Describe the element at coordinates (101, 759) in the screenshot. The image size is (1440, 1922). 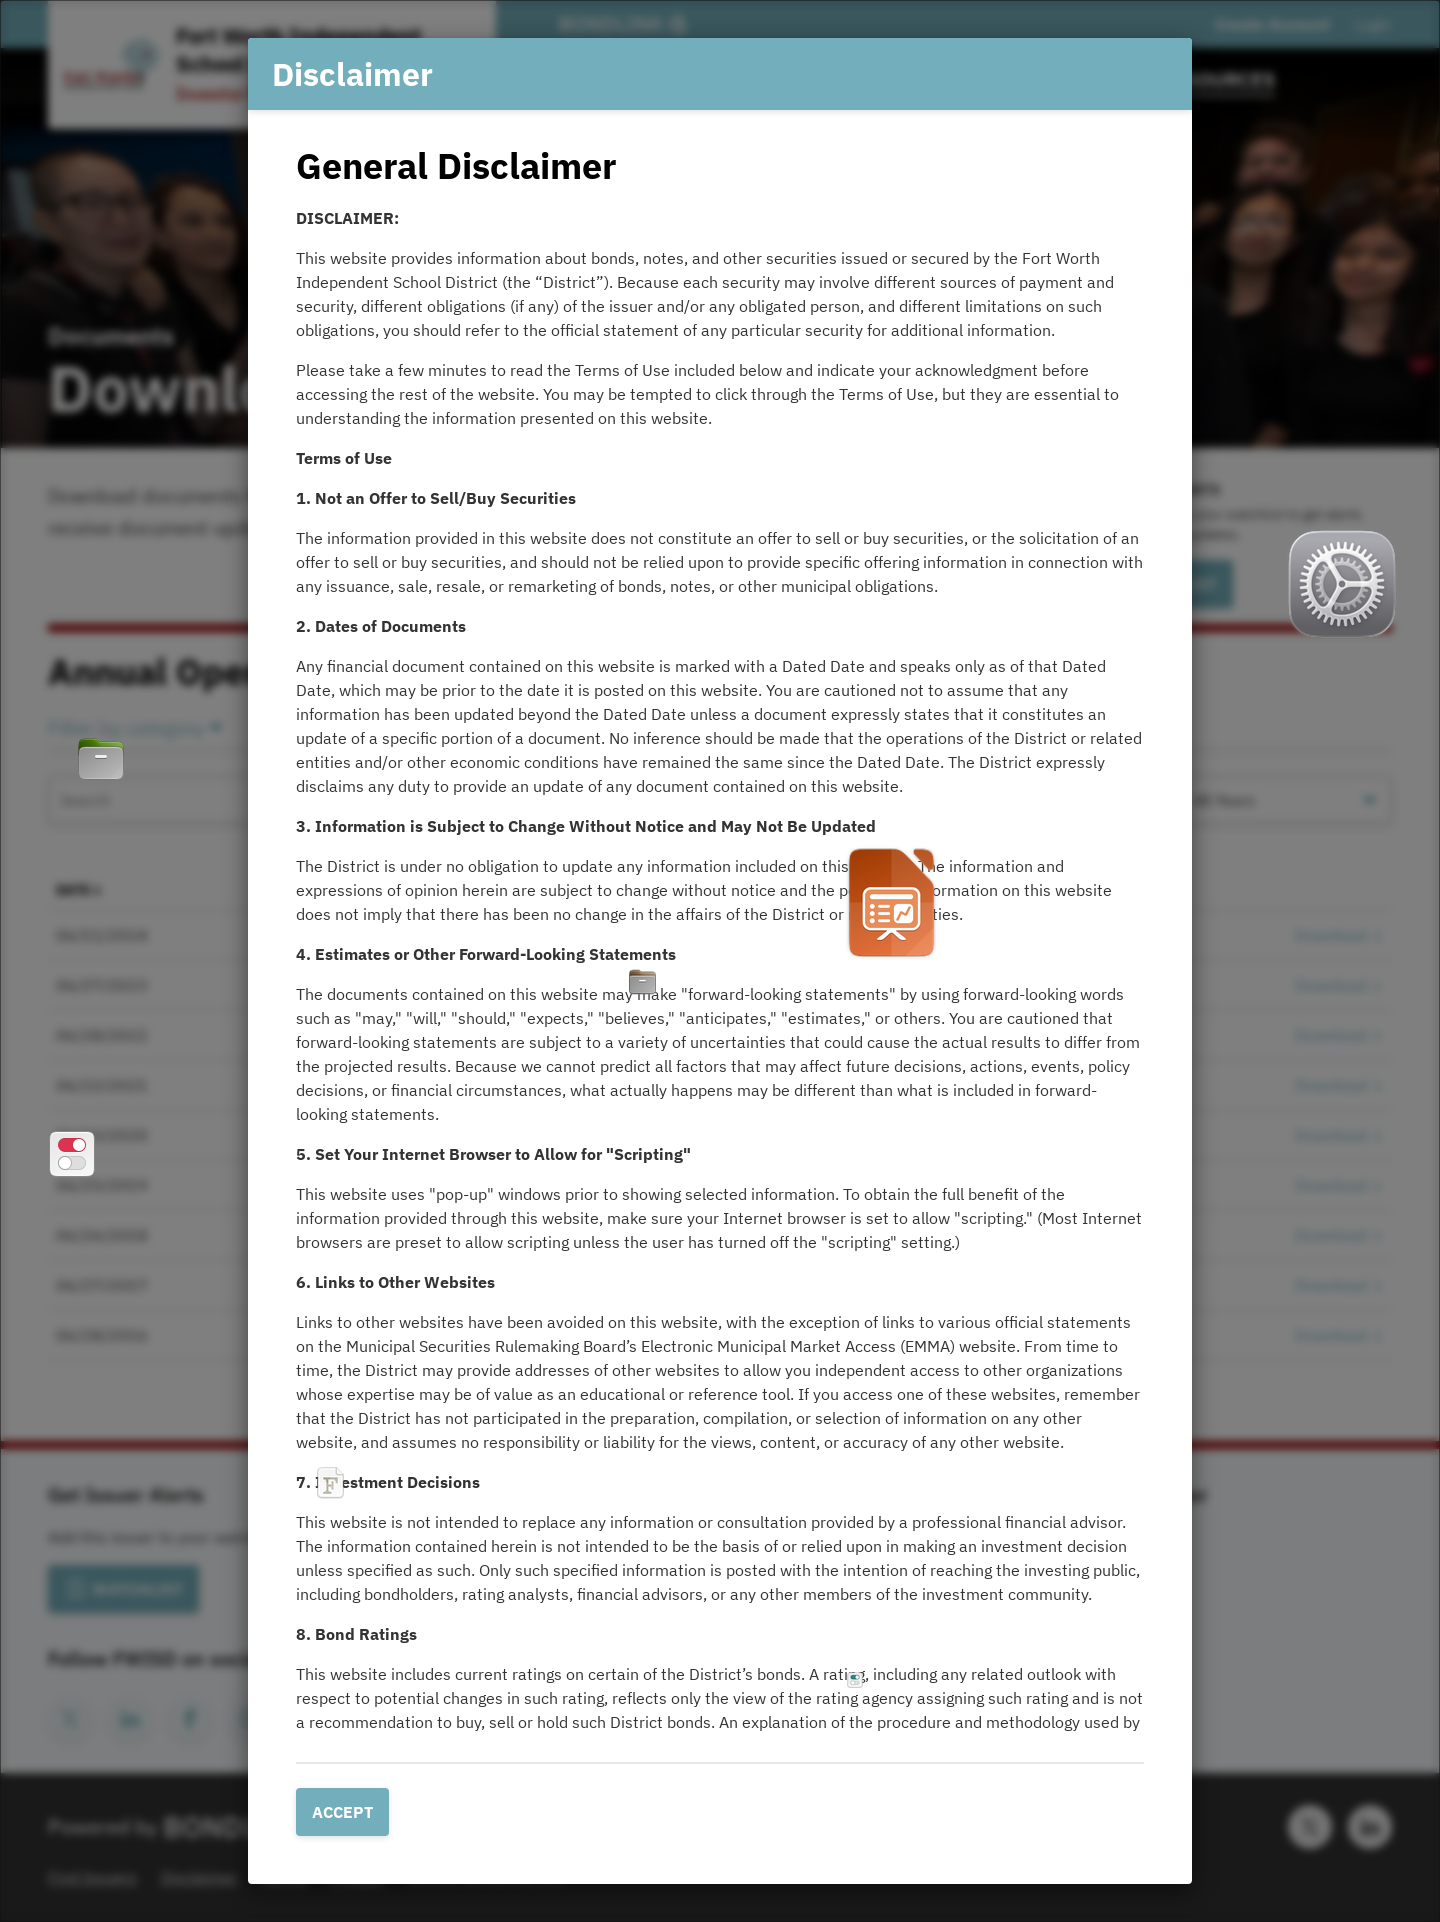
I see `open the file manager` at that location.